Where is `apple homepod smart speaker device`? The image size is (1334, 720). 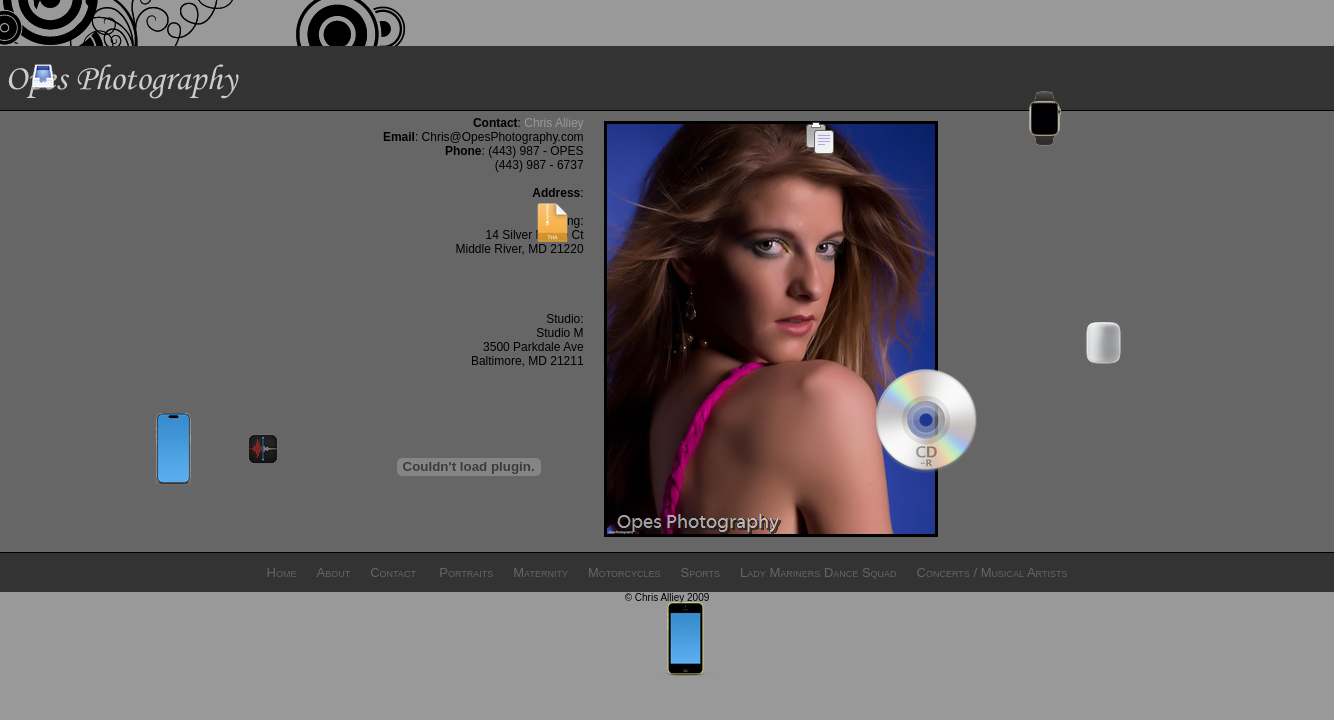 apple homepod smart speaker device is located at coordinates (1103, 343).